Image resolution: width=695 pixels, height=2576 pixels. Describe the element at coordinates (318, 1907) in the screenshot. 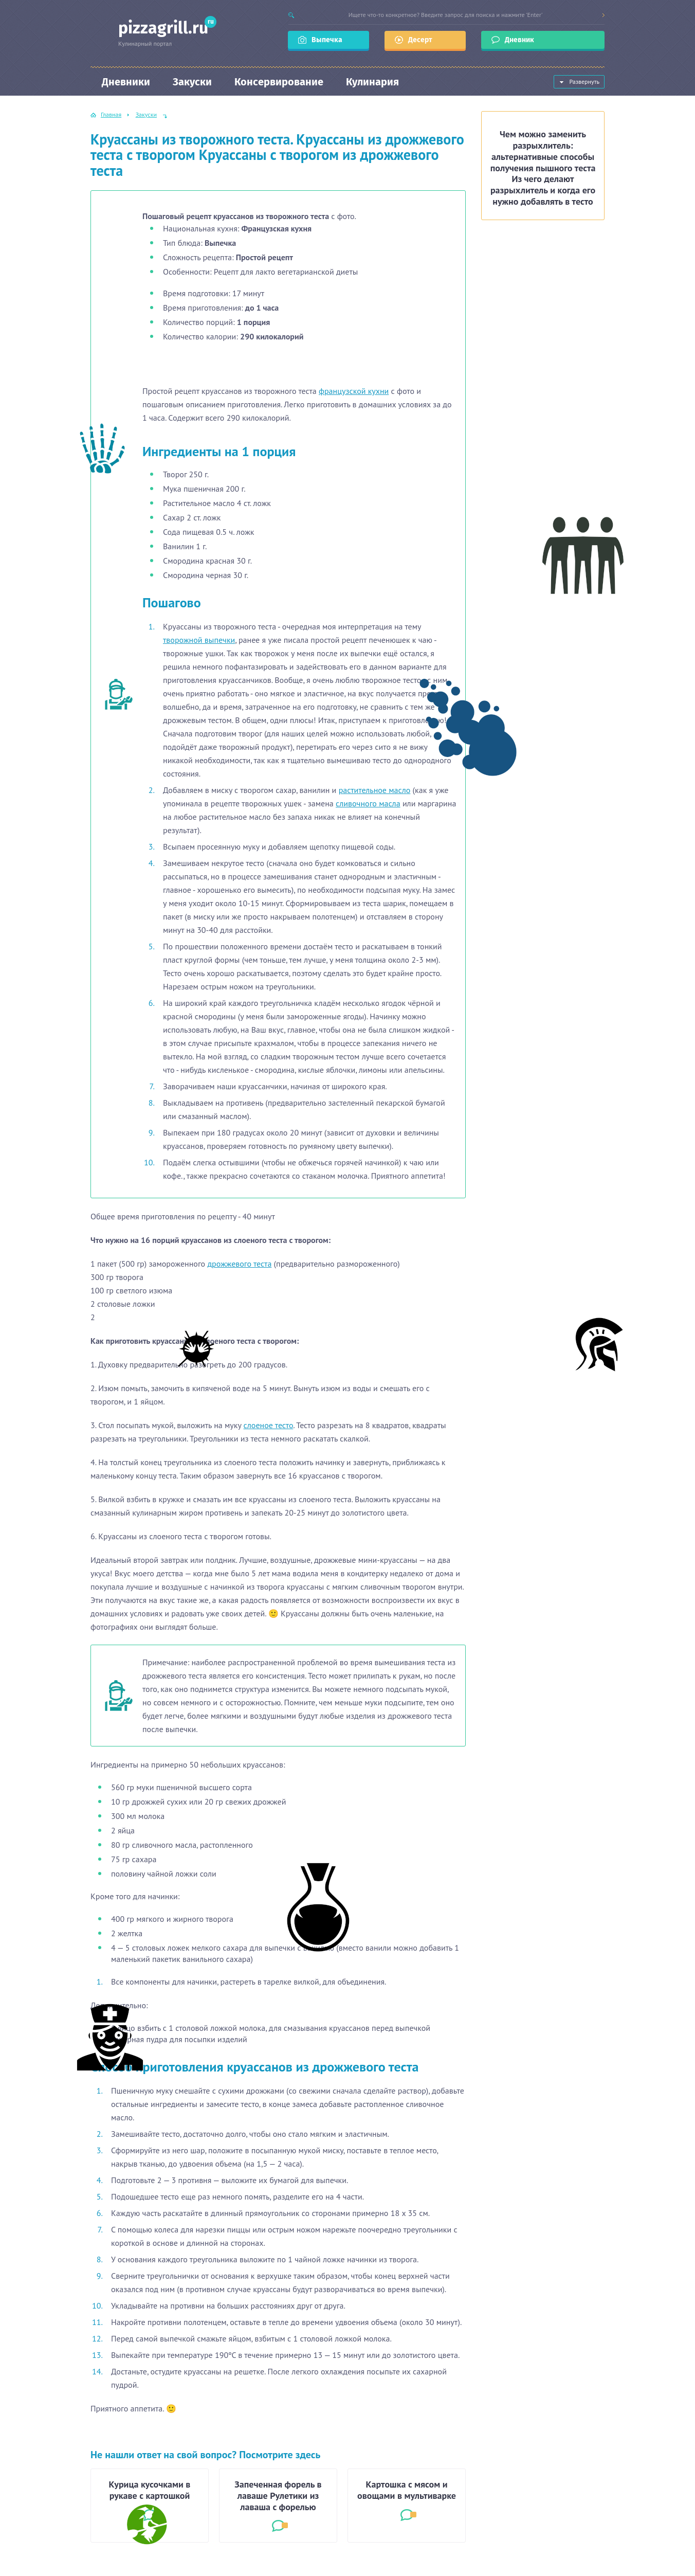

I see `access the alchemy or crafting menu` at that location.